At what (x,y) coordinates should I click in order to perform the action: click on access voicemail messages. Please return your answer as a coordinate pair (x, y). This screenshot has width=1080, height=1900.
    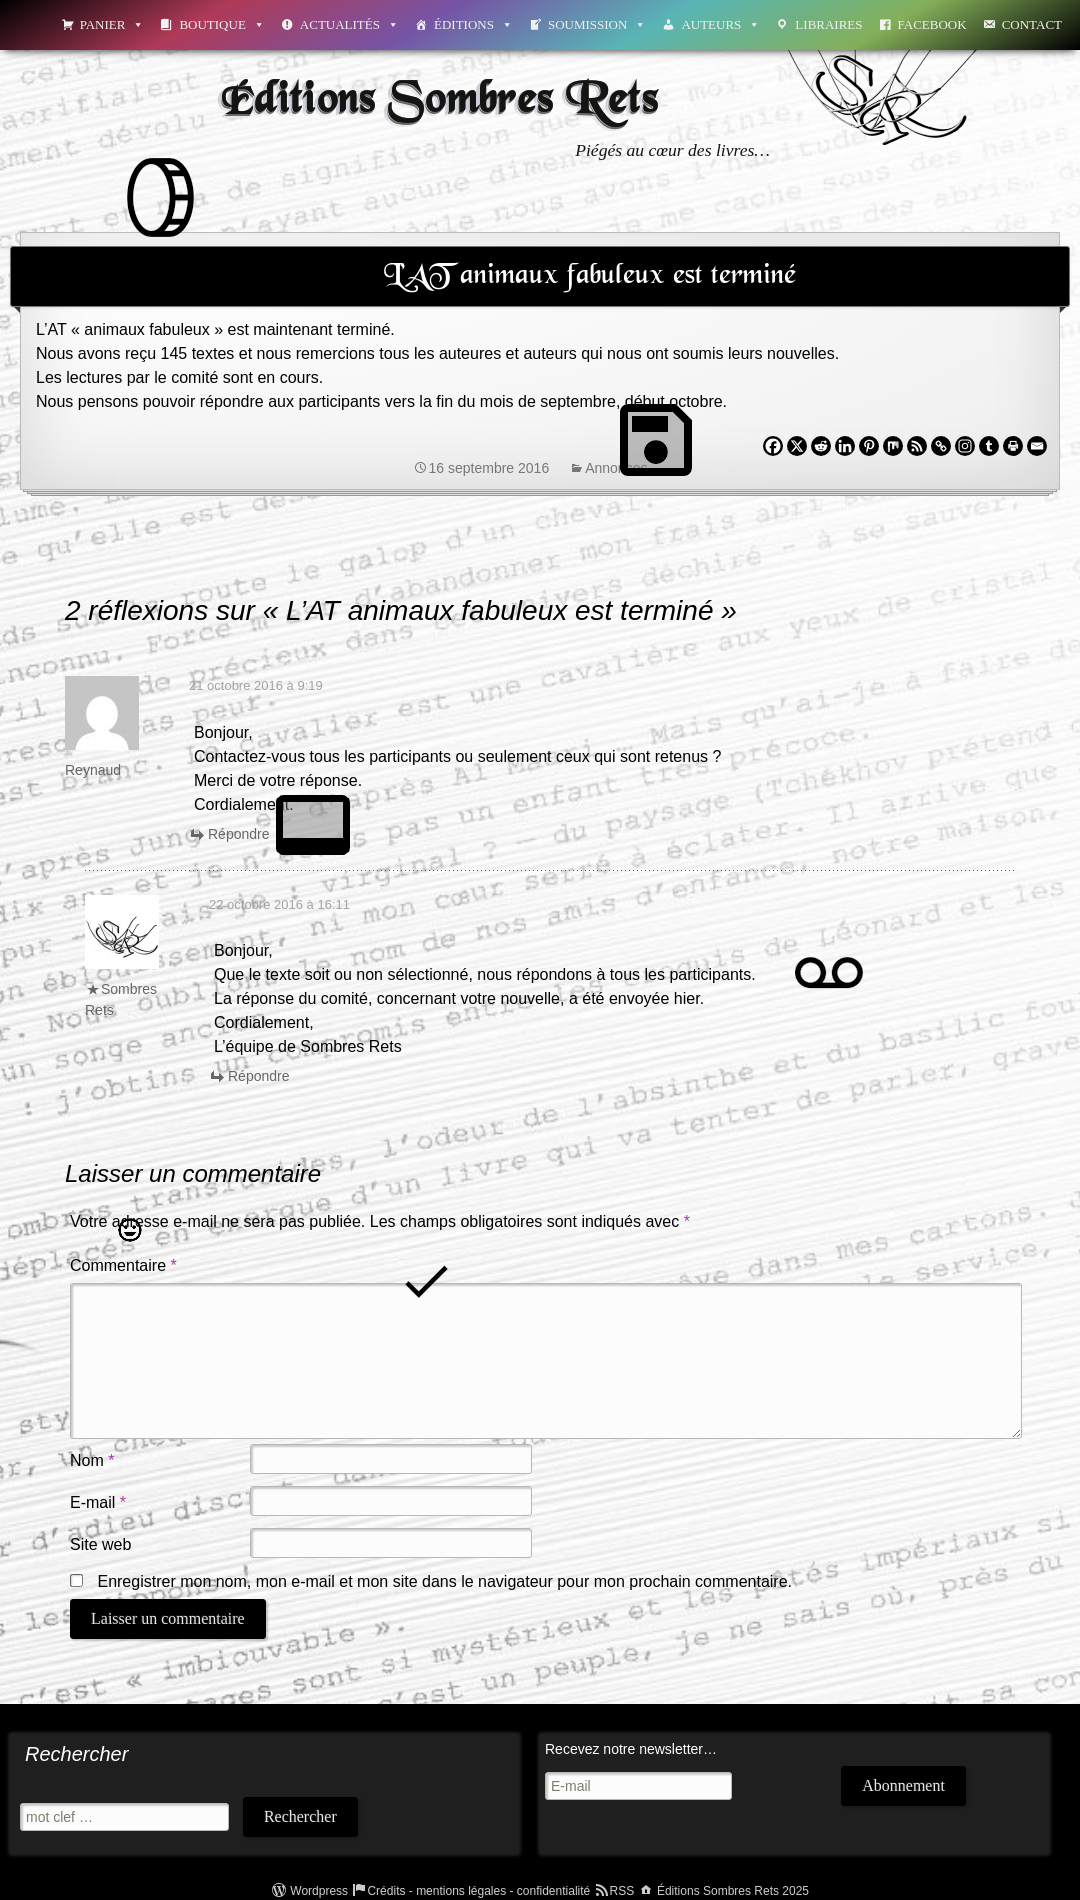
    Looking at the image, I should click on (829, 974).